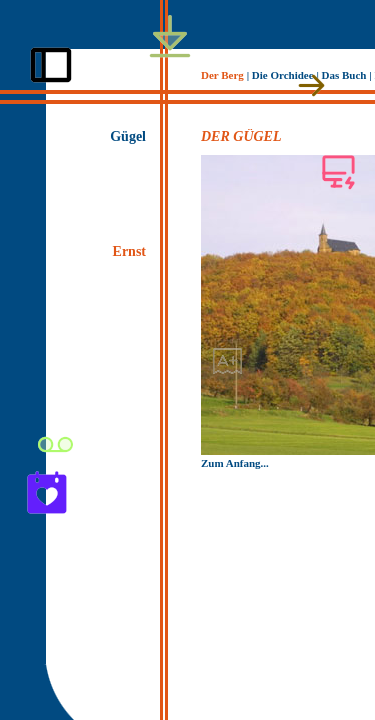  What do you see at coordinates (338, 171) in the screenshot?
I see `power settings for desktop computer` at bounding box center [338, 171].